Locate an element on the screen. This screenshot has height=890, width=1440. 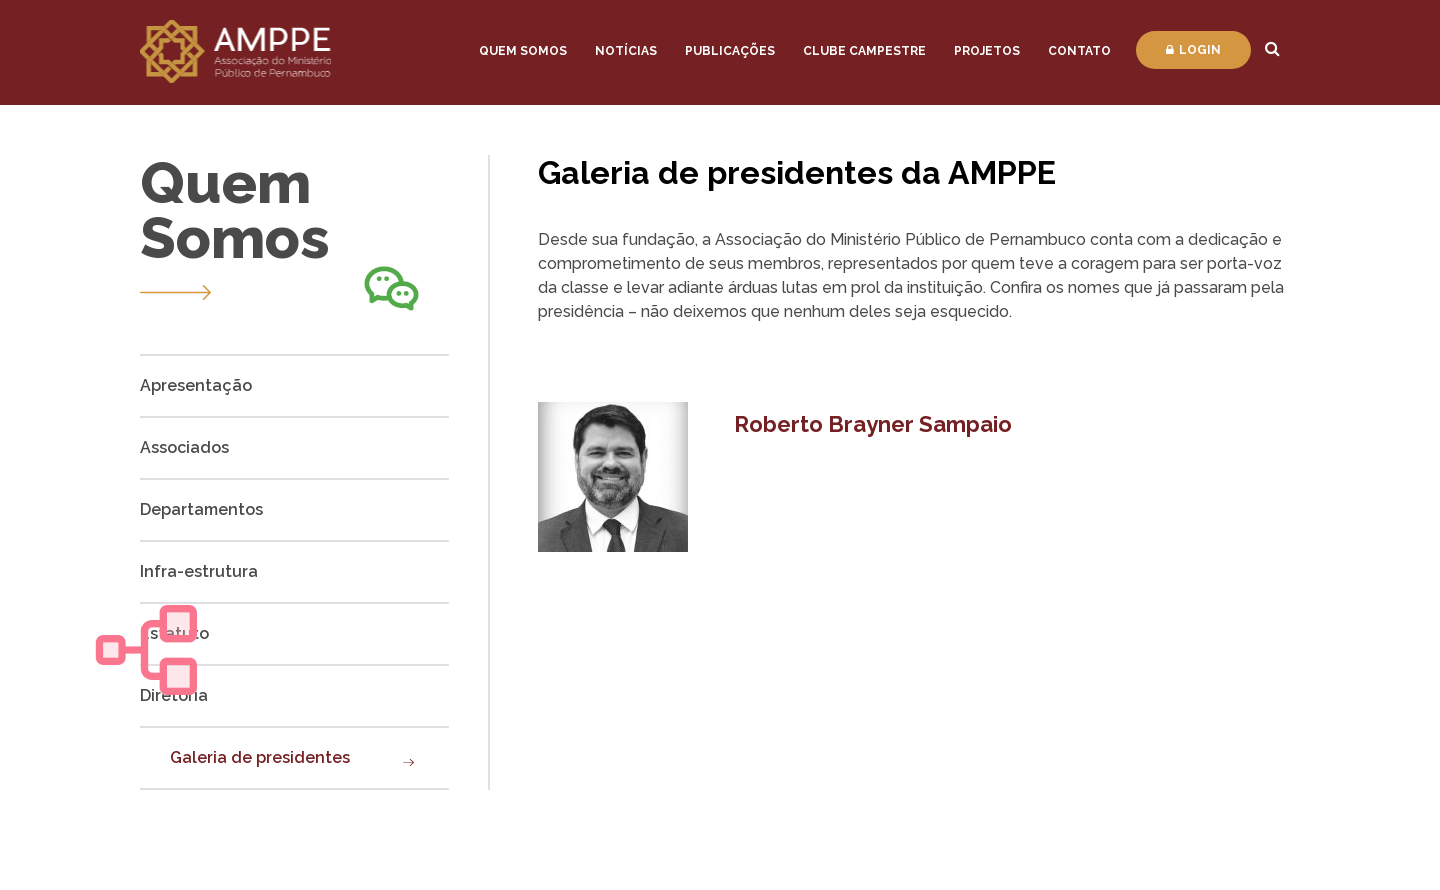
open WeChat messaging app is located at coordinates (391, 288).